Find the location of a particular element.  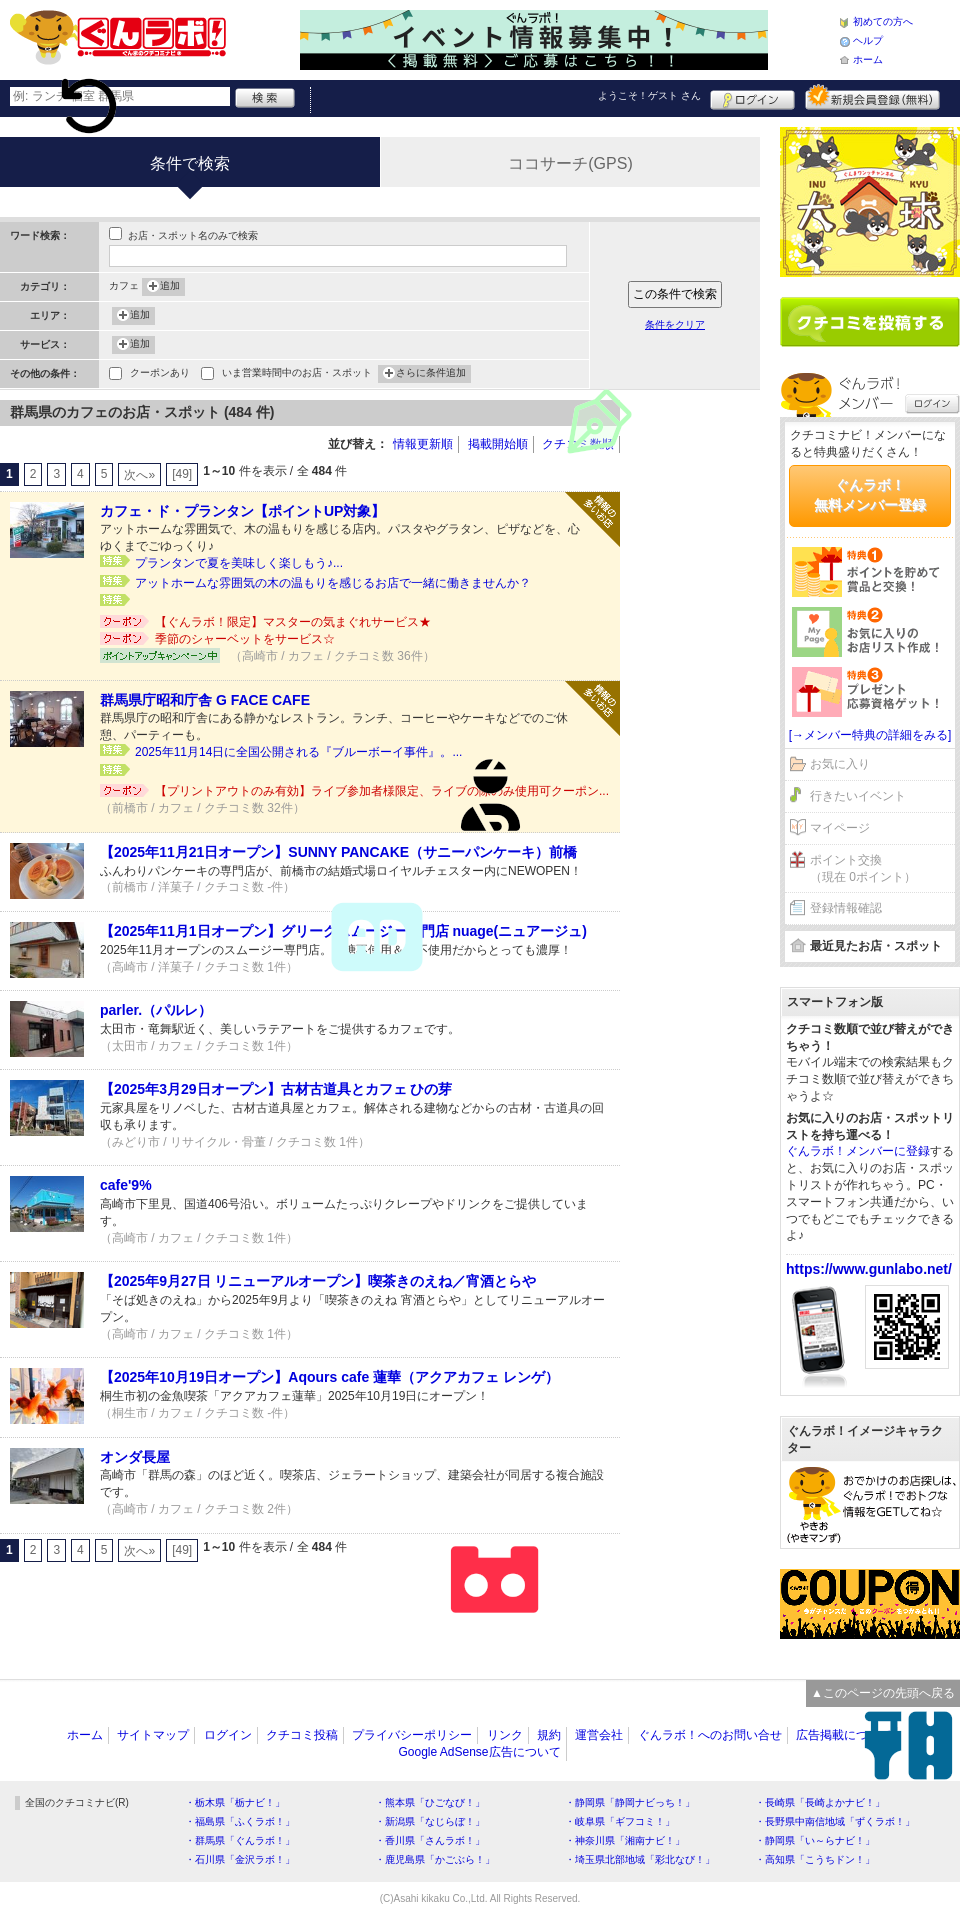

simplybuilt brand logo is located at coordinates (494, 1579).